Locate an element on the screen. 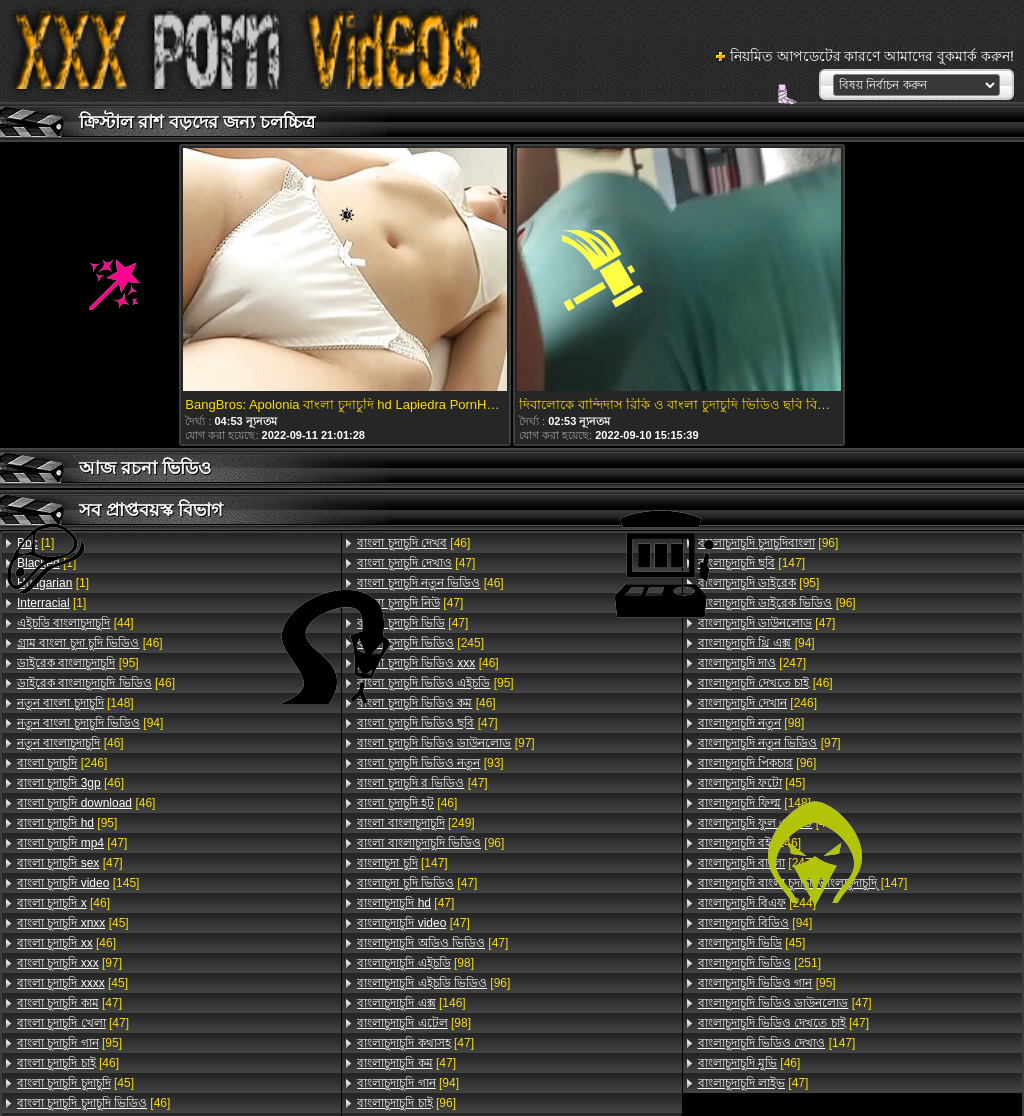 This screenshot has width=1024, height=1116. indicates a ban or moderation action is located at coordinates (603, 272).